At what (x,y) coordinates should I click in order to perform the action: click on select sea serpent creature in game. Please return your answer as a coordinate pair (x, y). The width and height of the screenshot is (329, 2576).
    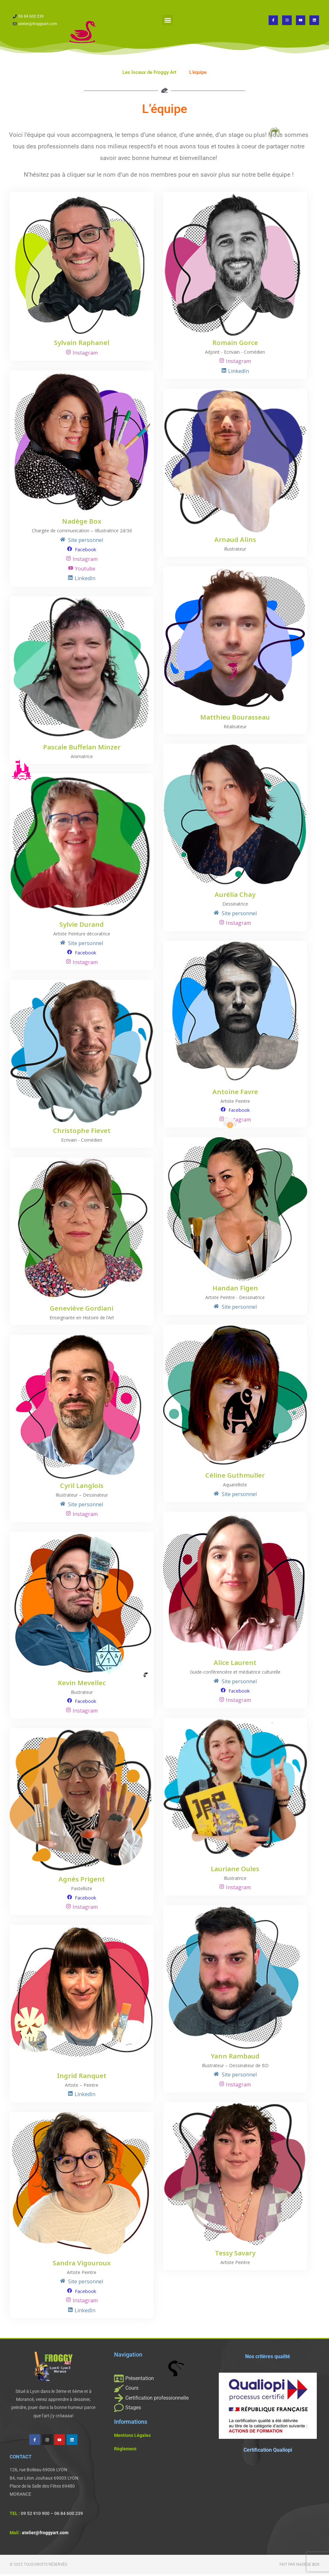
    Looking at the image, I should click on (176, 2368).